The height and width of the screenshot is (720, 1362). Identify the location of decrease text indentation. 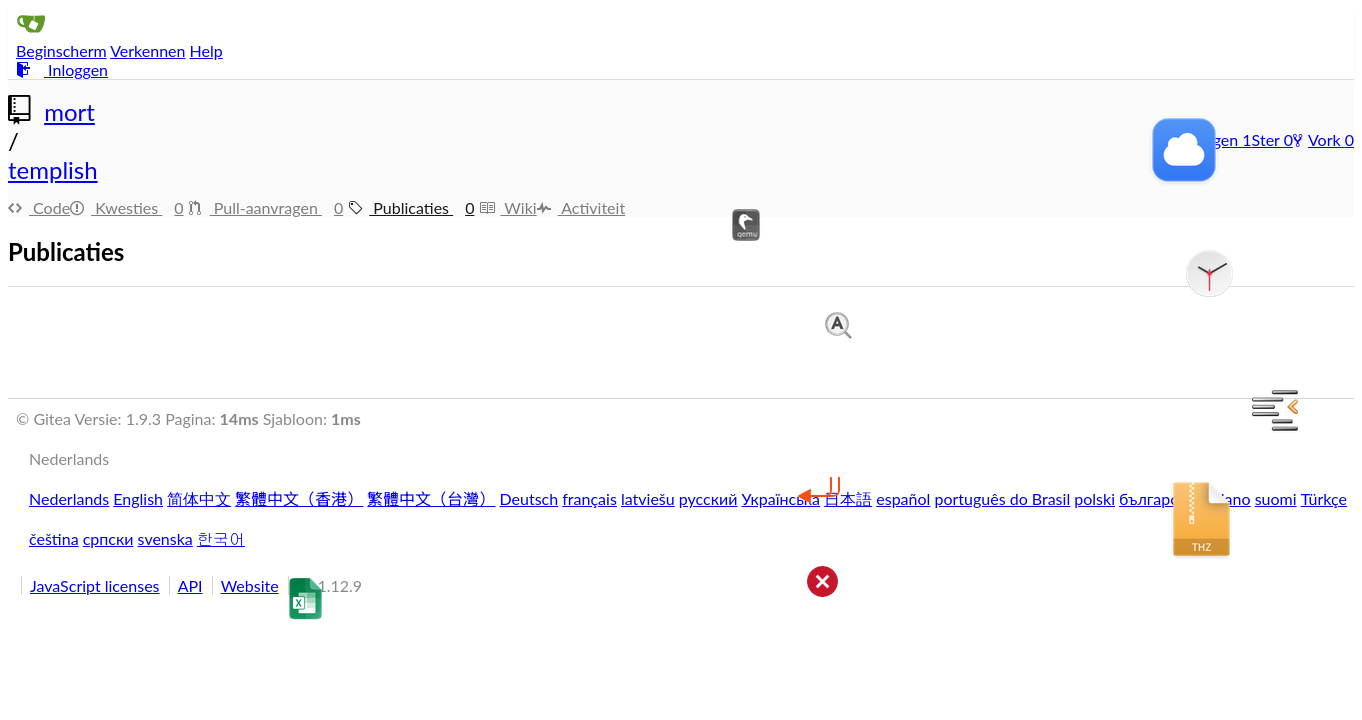
(1275, 412).